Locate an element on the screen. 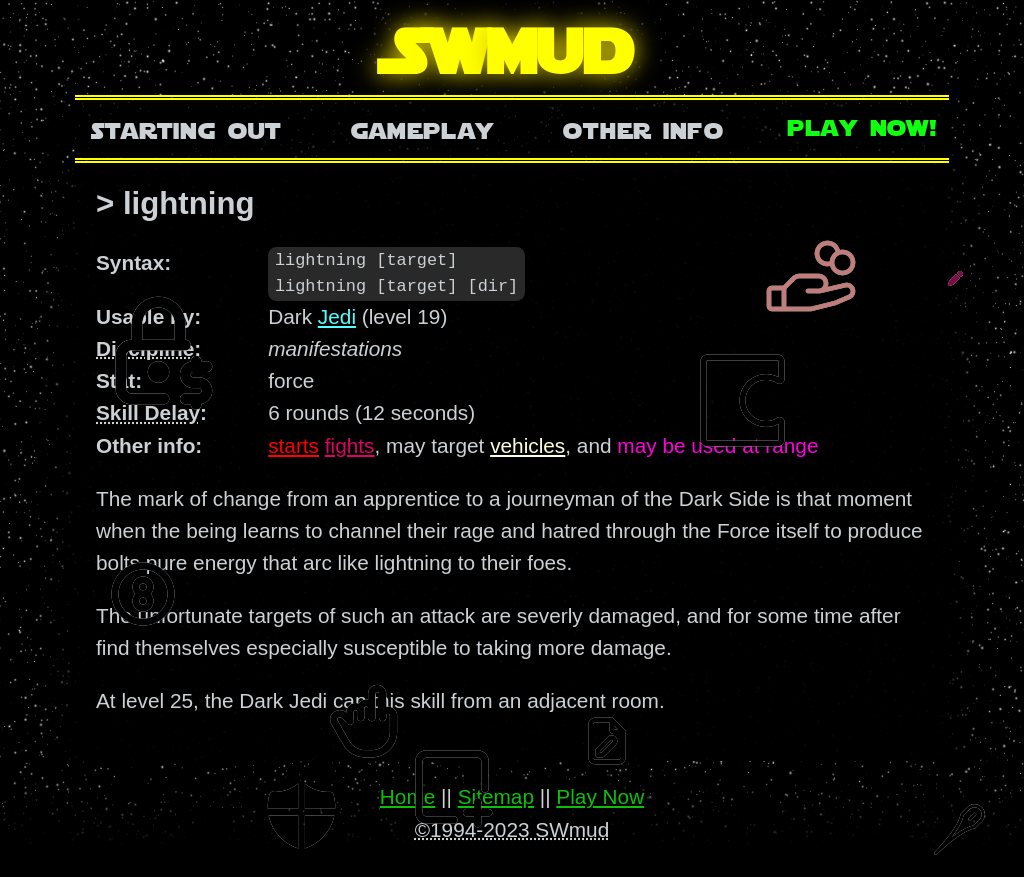 The height and width of the screenshot is (877, 1024). open coda app is located at coordinates (742, 400).